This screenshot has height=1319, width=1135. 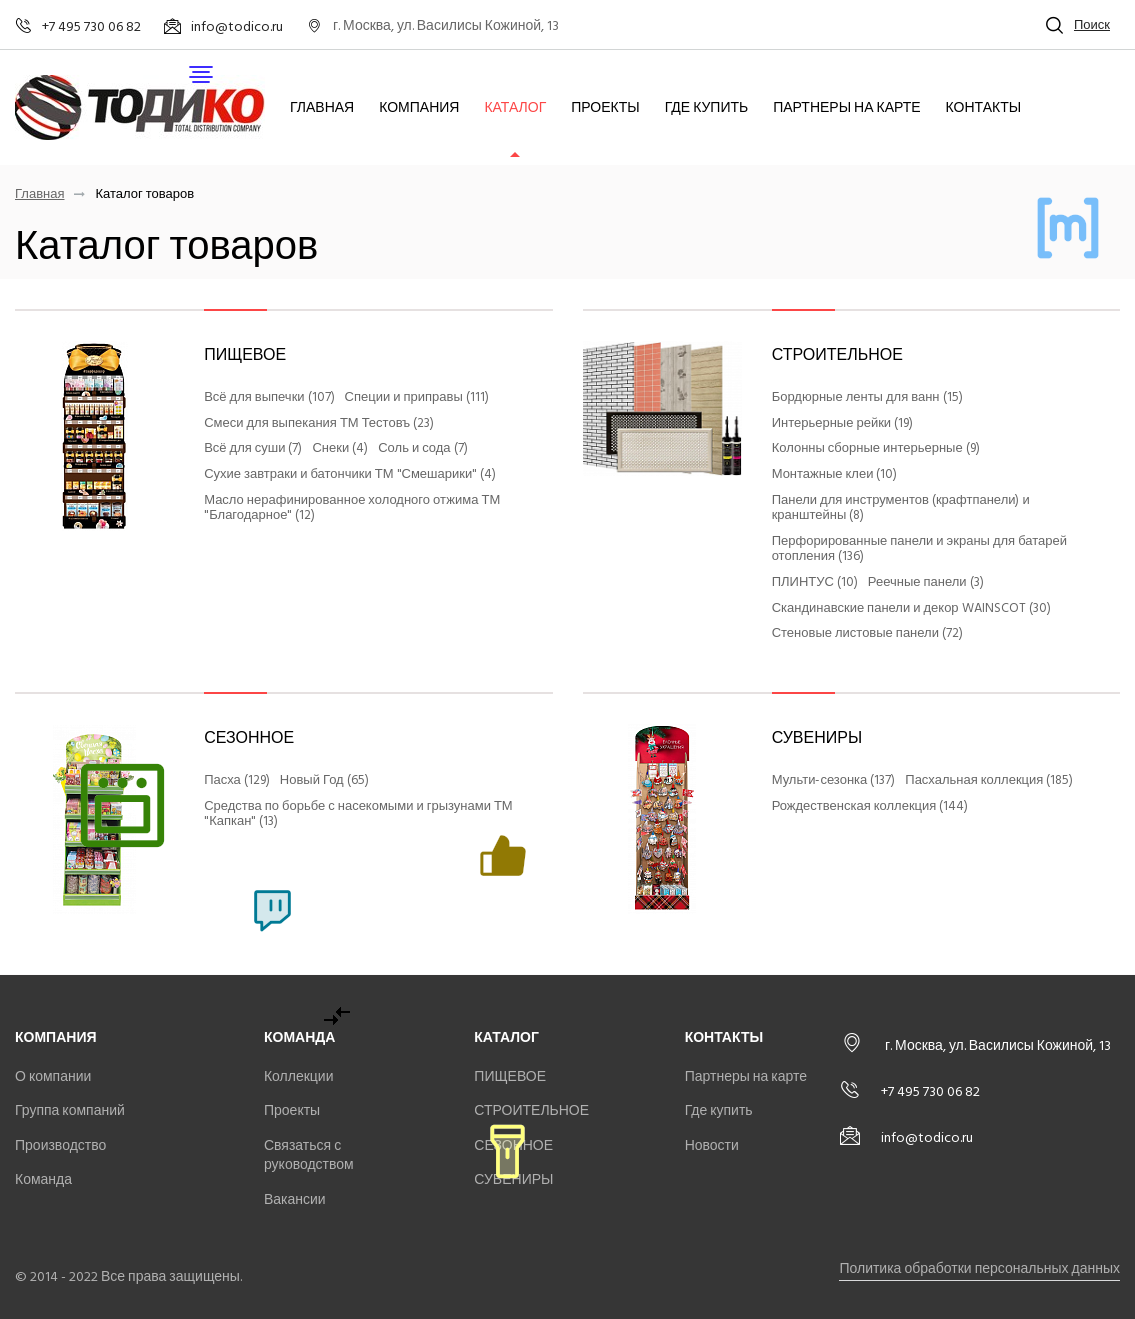 I want to click on access kitchen or cooking appliance controls, so click(x=122, y=805).